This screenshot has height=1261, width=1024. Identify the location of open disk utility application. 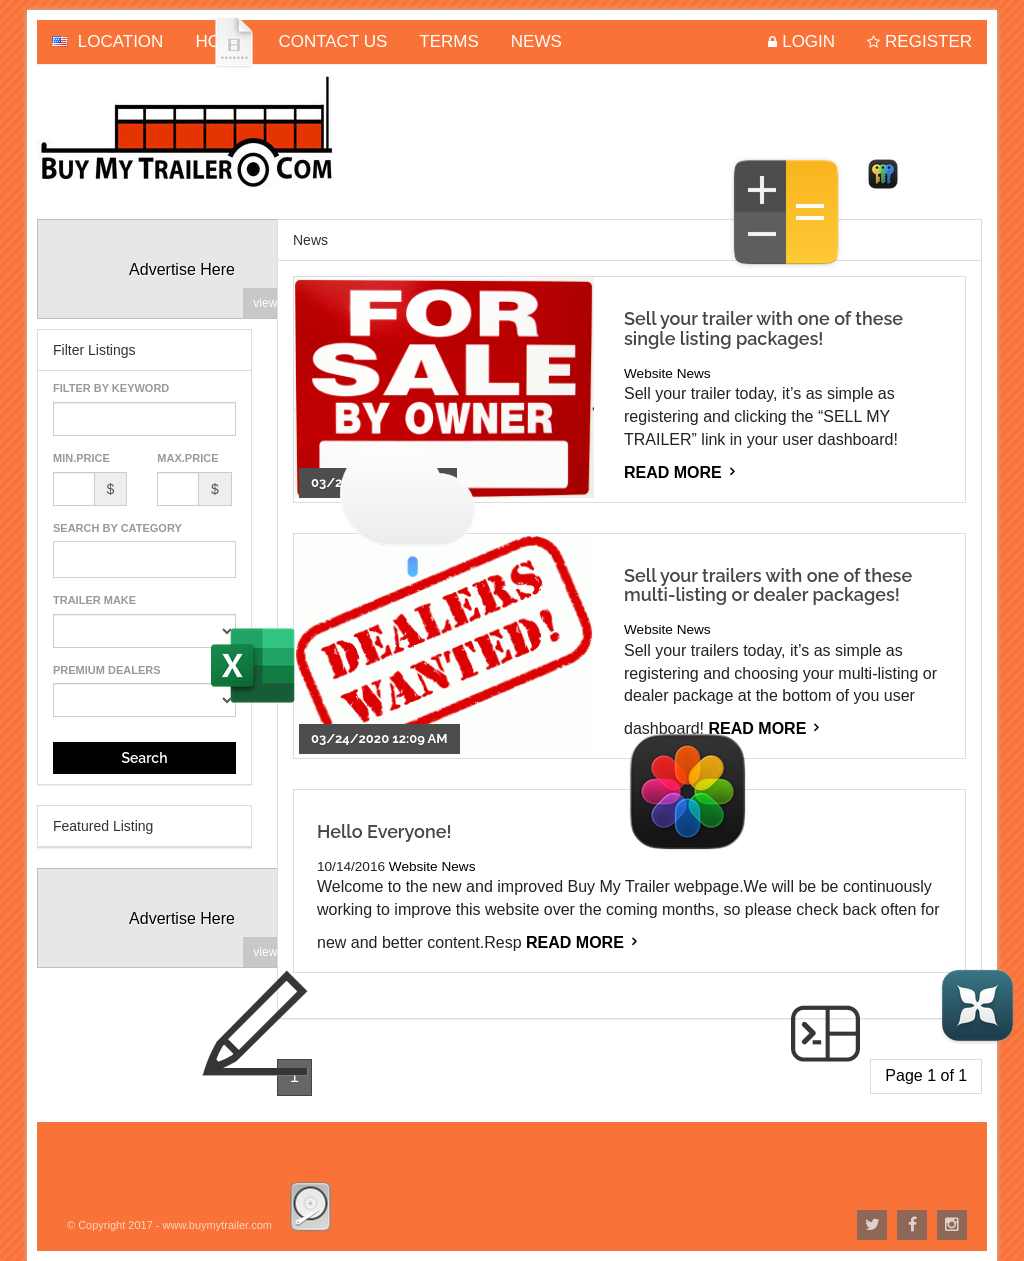
(310, 1206).